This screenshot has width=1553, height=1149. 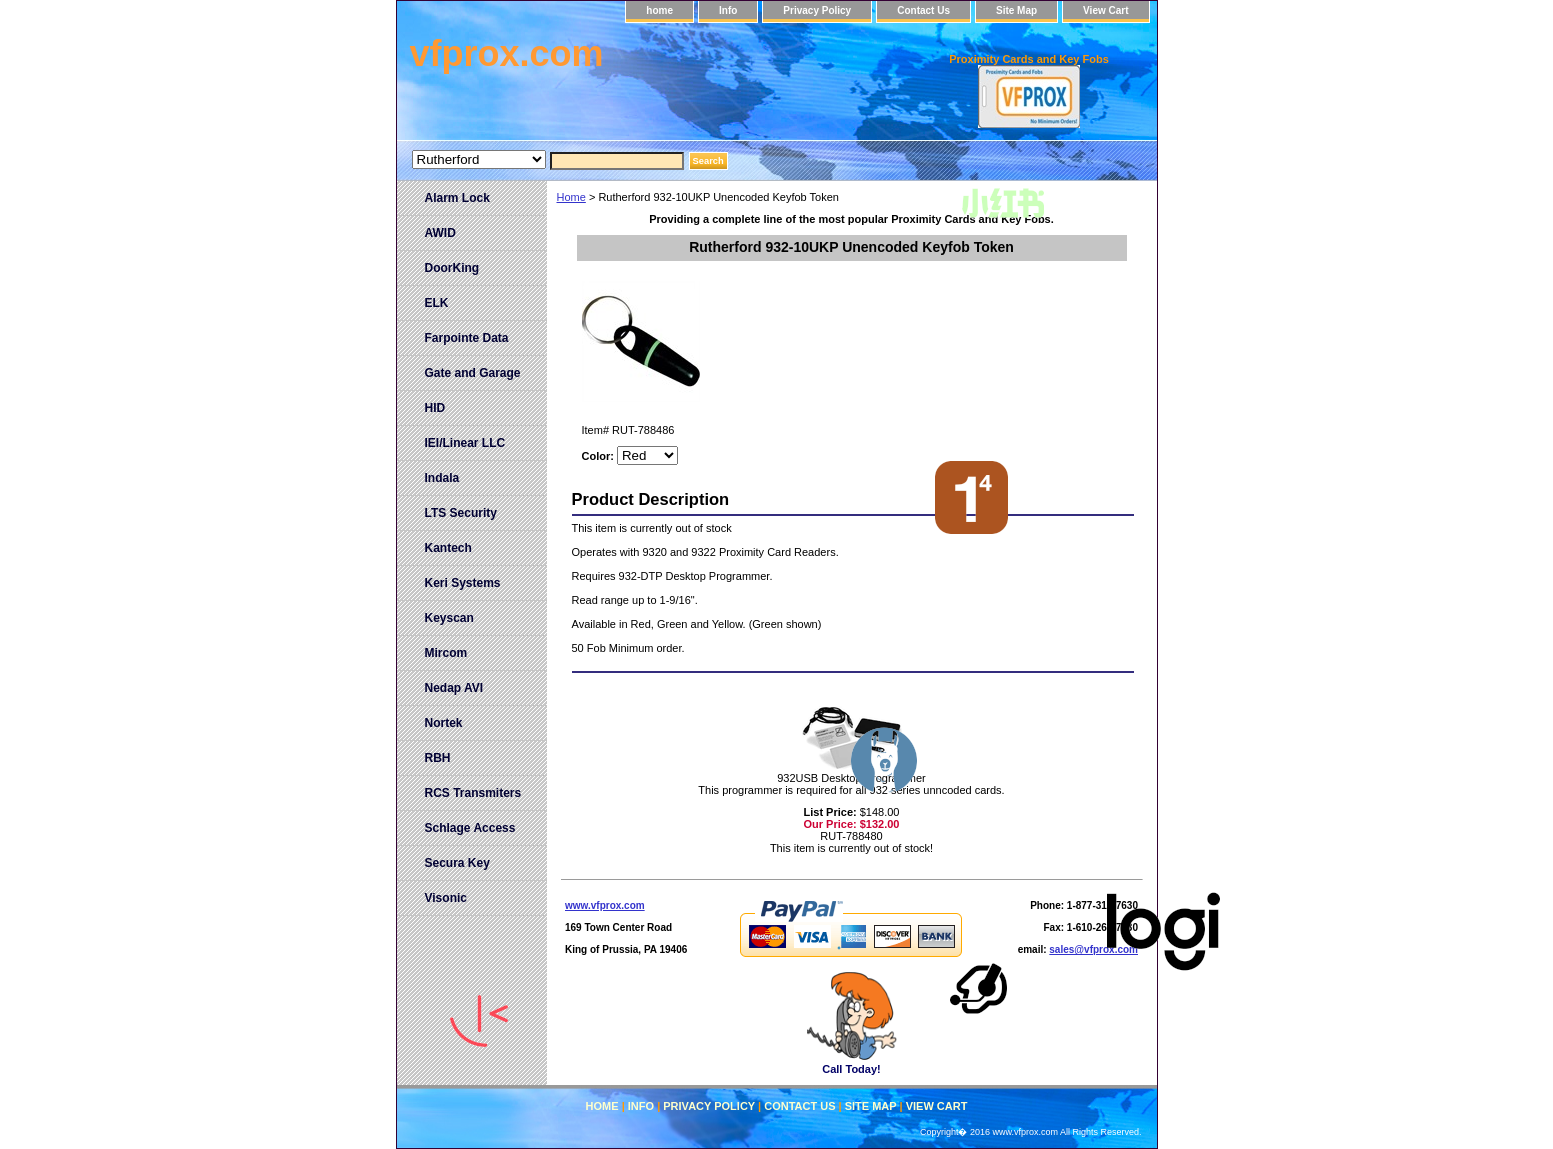 What do you see at coordinates (971, 497) in the screenshot?
I see `open cloudflare 1.1.1.1 dns app` at bounding box center [971, 497].